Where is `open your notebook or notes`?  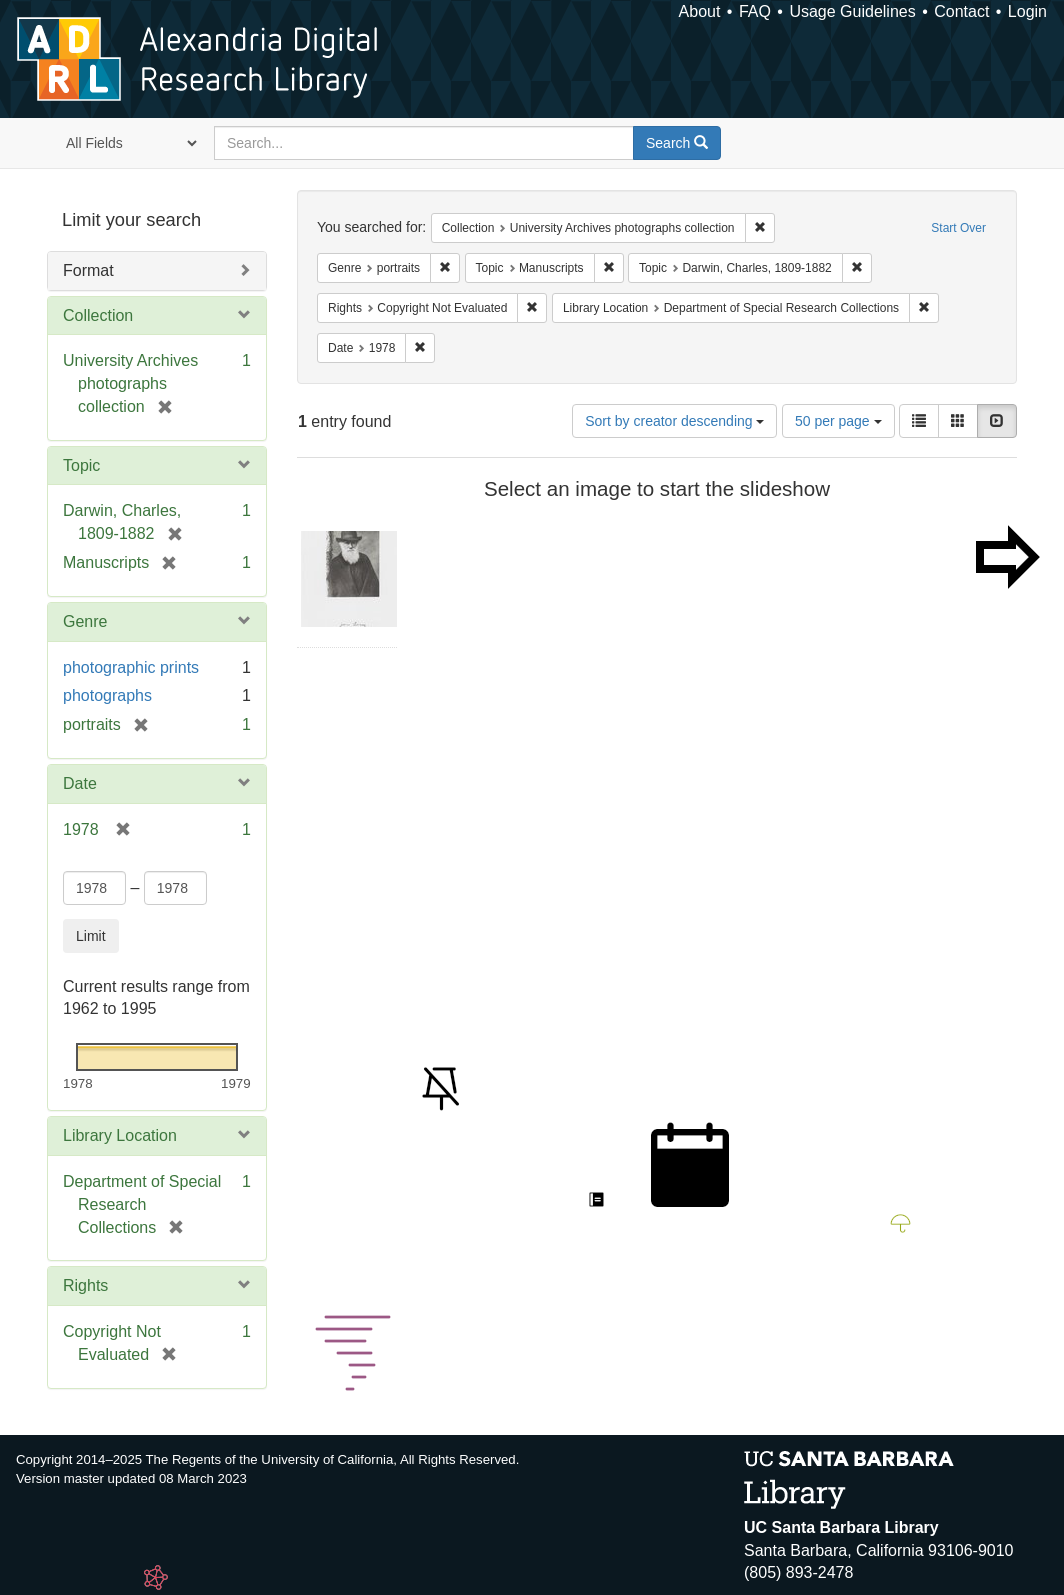
open your notebook or notes is located at coordinates (596, 1199).